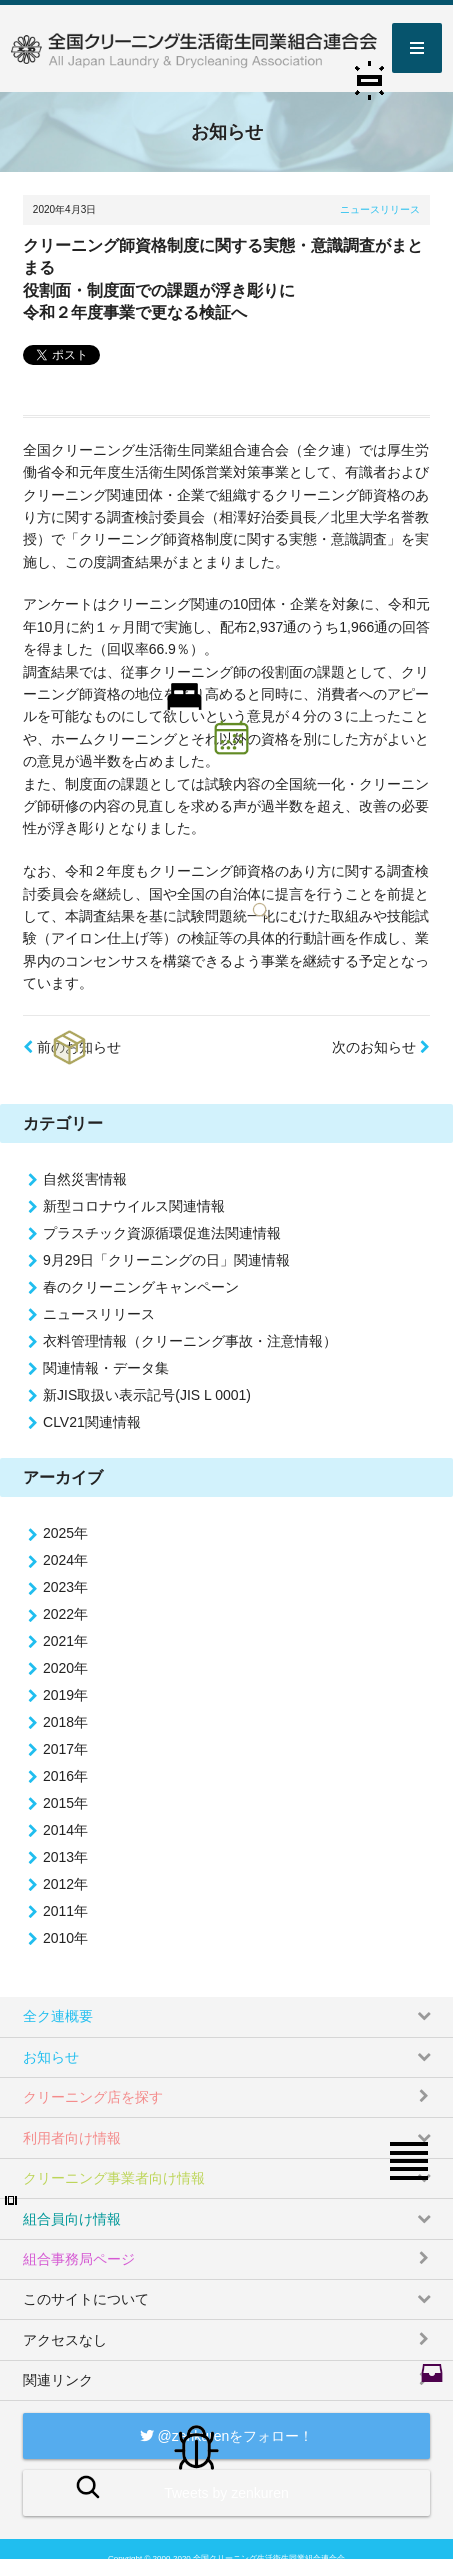 The image size is (453, 2559). What do you see at coordinates (69, 1047) in the screenshot?
I see `view order or shipment details` at bounding box center [69, 1047].